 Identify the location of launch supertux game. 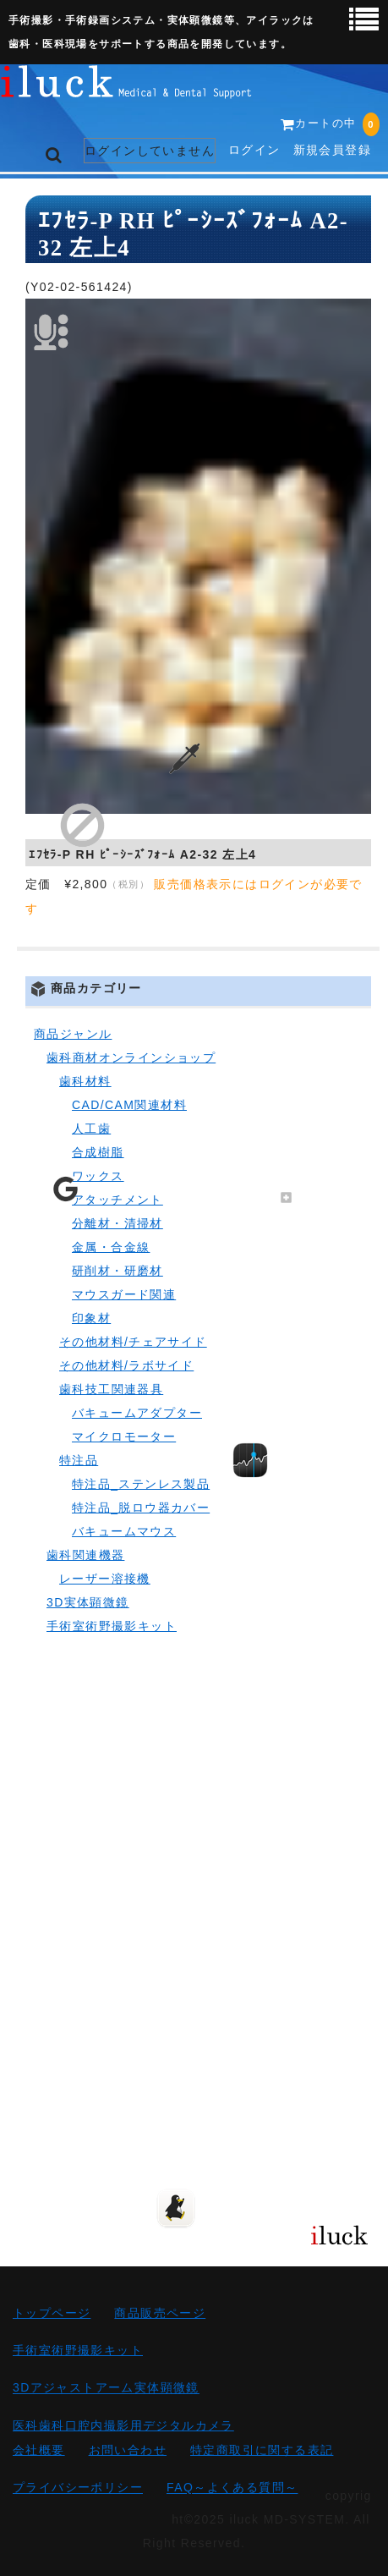
(176, 2208).